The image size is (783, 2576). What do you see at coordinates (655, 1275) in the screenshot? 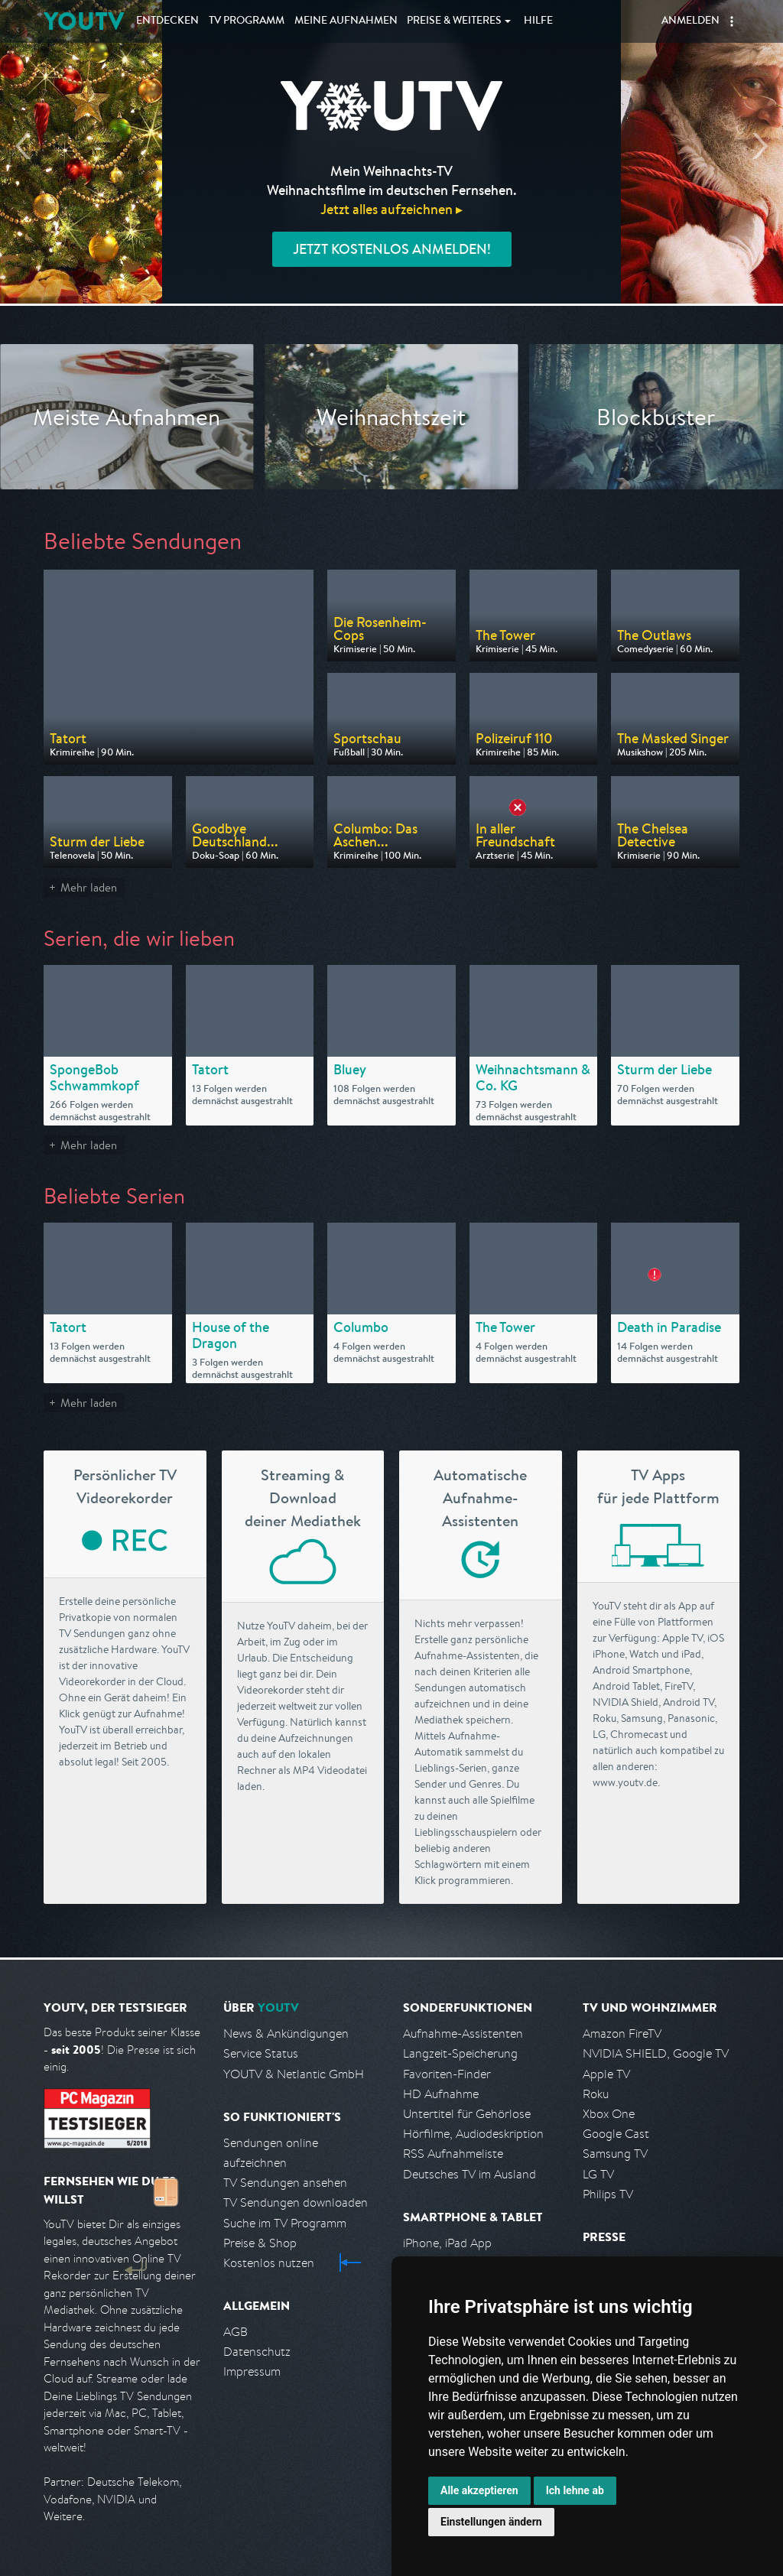
I see `indicates a warning or caution message` at bounding box center [655, 1275].